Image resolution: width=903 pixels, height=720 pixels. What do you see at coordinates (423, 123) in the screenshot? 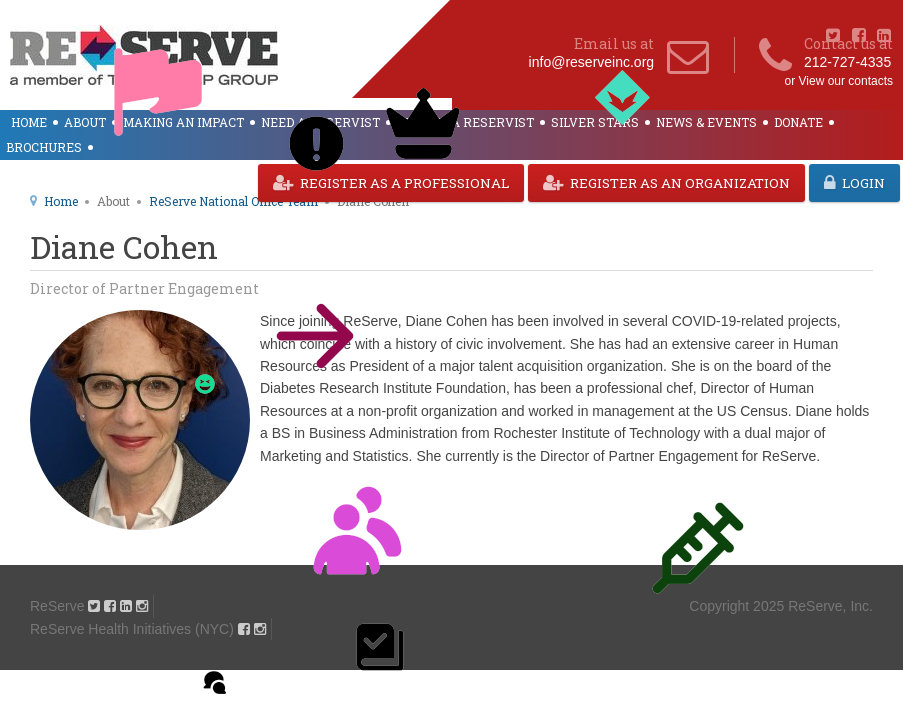
I see `indicates server owner status` at bounding box center [423, 123].